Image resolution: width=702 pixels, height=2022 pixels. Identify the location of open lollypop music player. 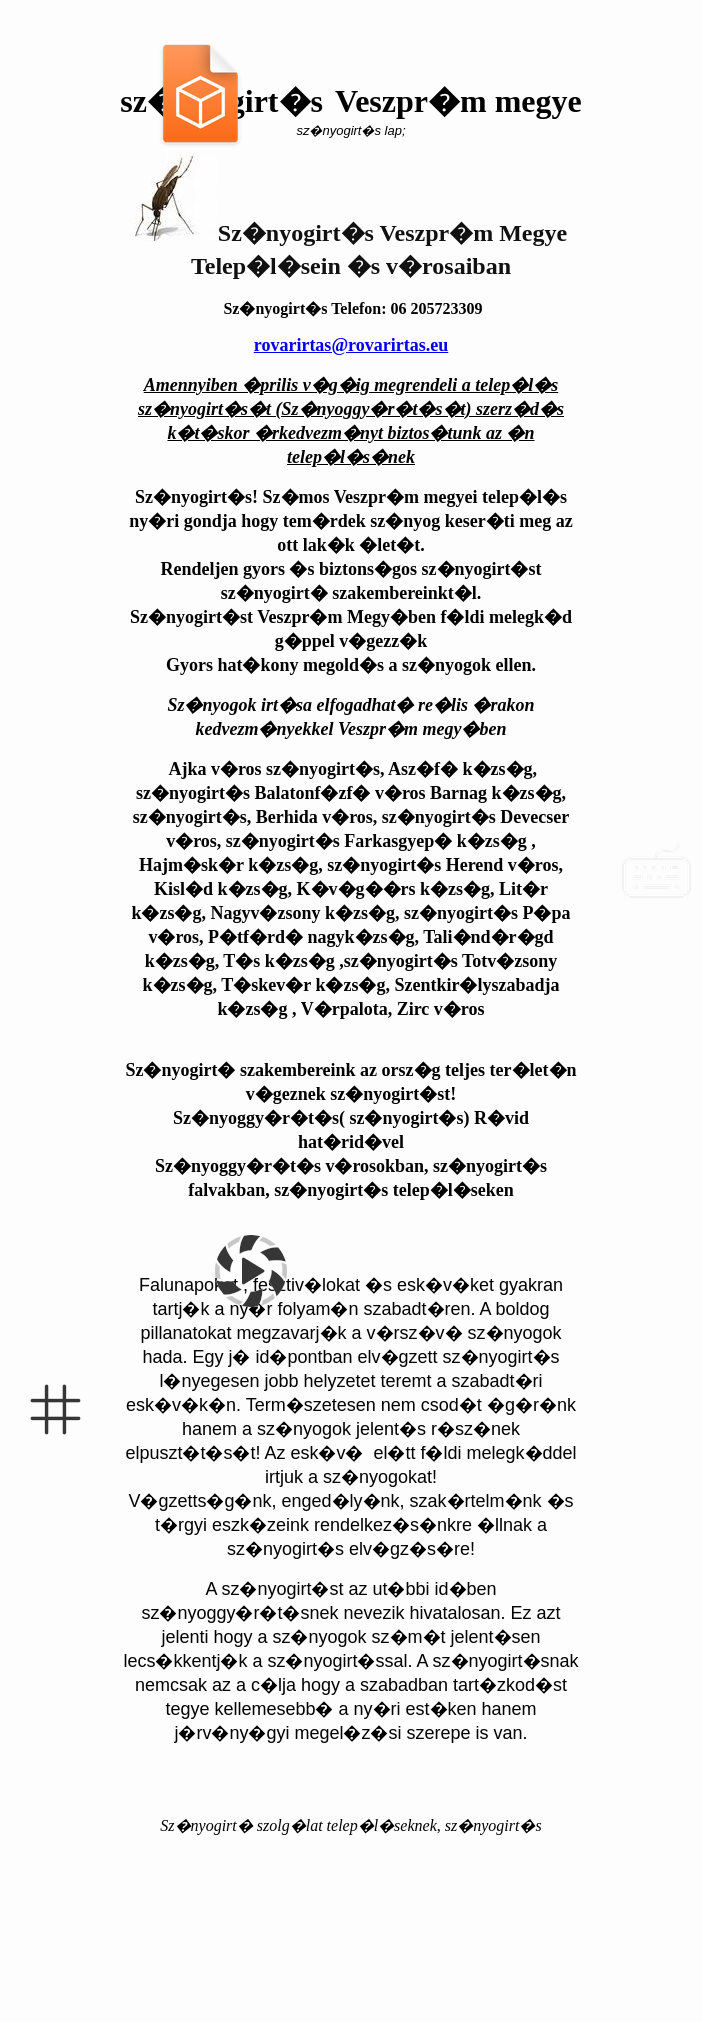
(251, 1271).